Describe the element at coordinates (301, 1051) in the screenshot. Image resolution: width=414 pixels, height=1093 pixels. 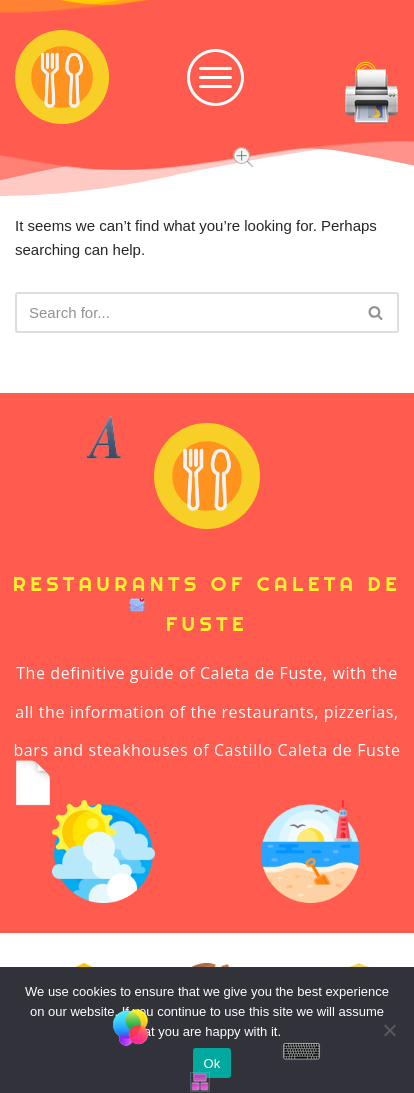
I see `indicates an extended keyboard is connected` at that location.